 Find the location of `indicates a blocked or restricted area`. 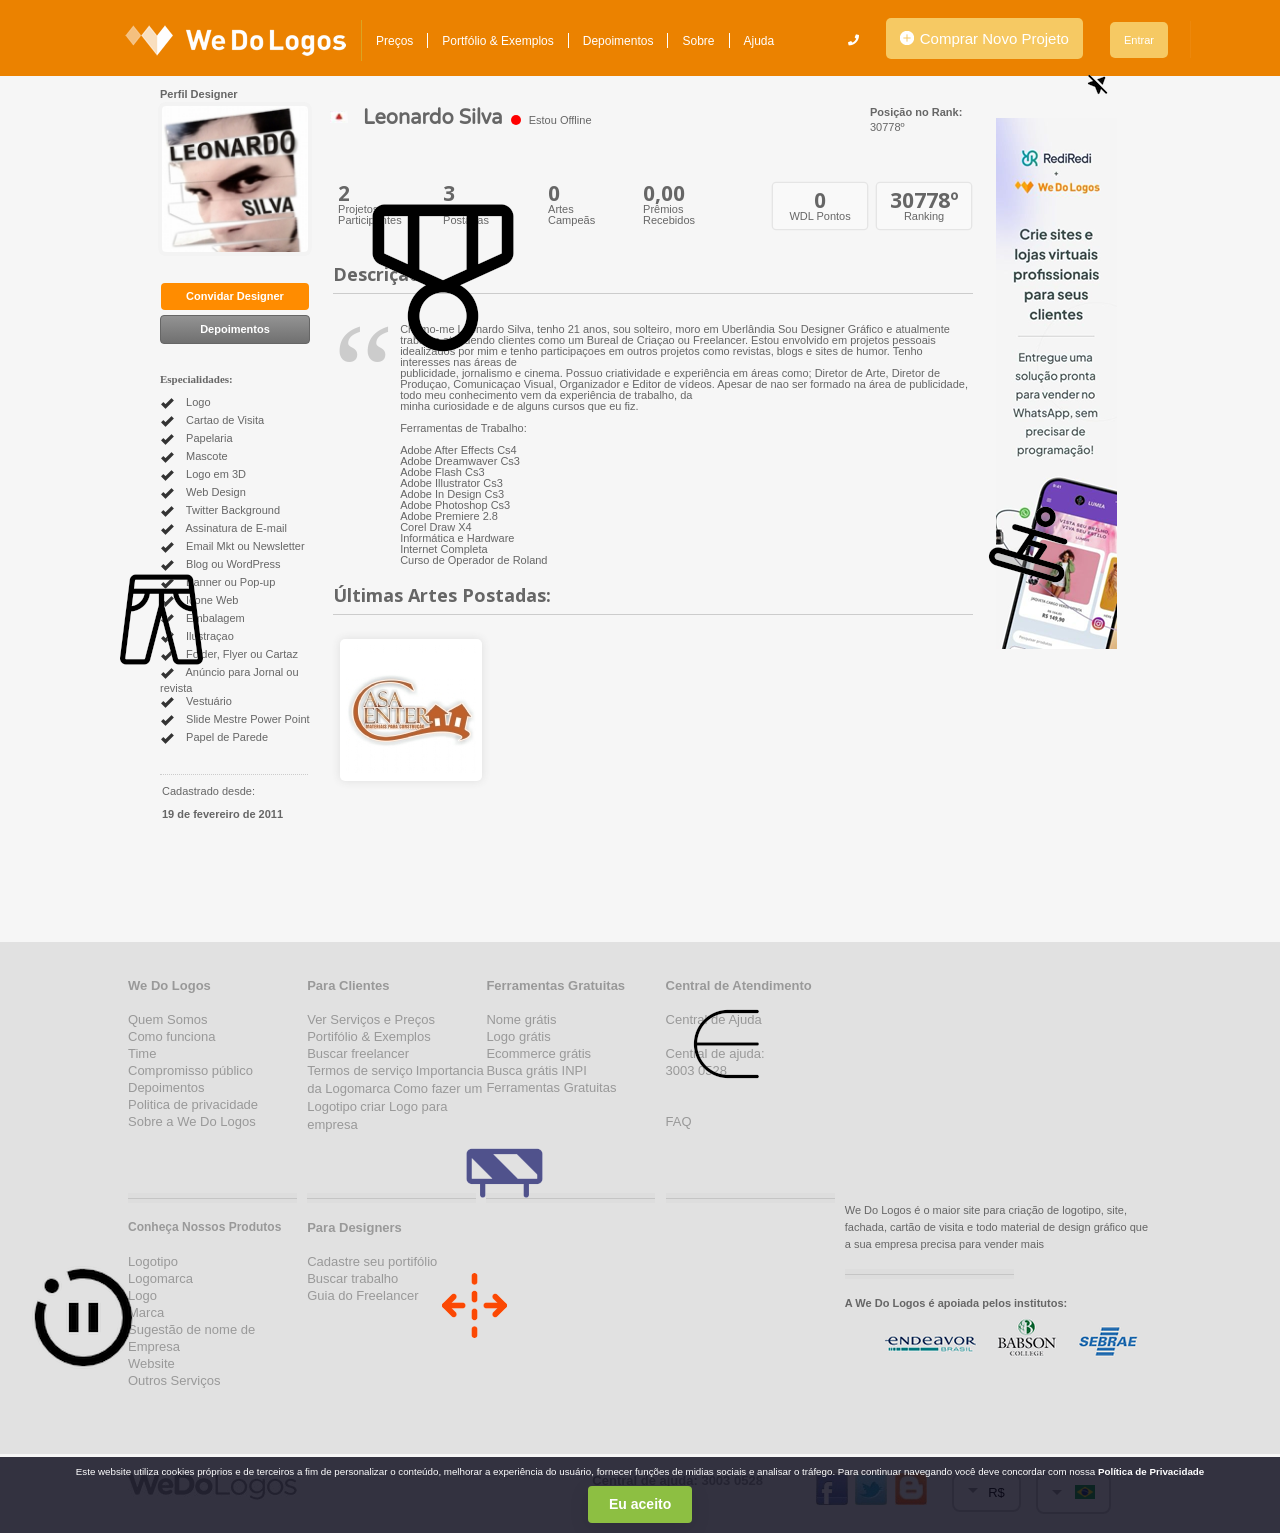

indicates a blocked or restricted area is located at coordinates (504, 1170).